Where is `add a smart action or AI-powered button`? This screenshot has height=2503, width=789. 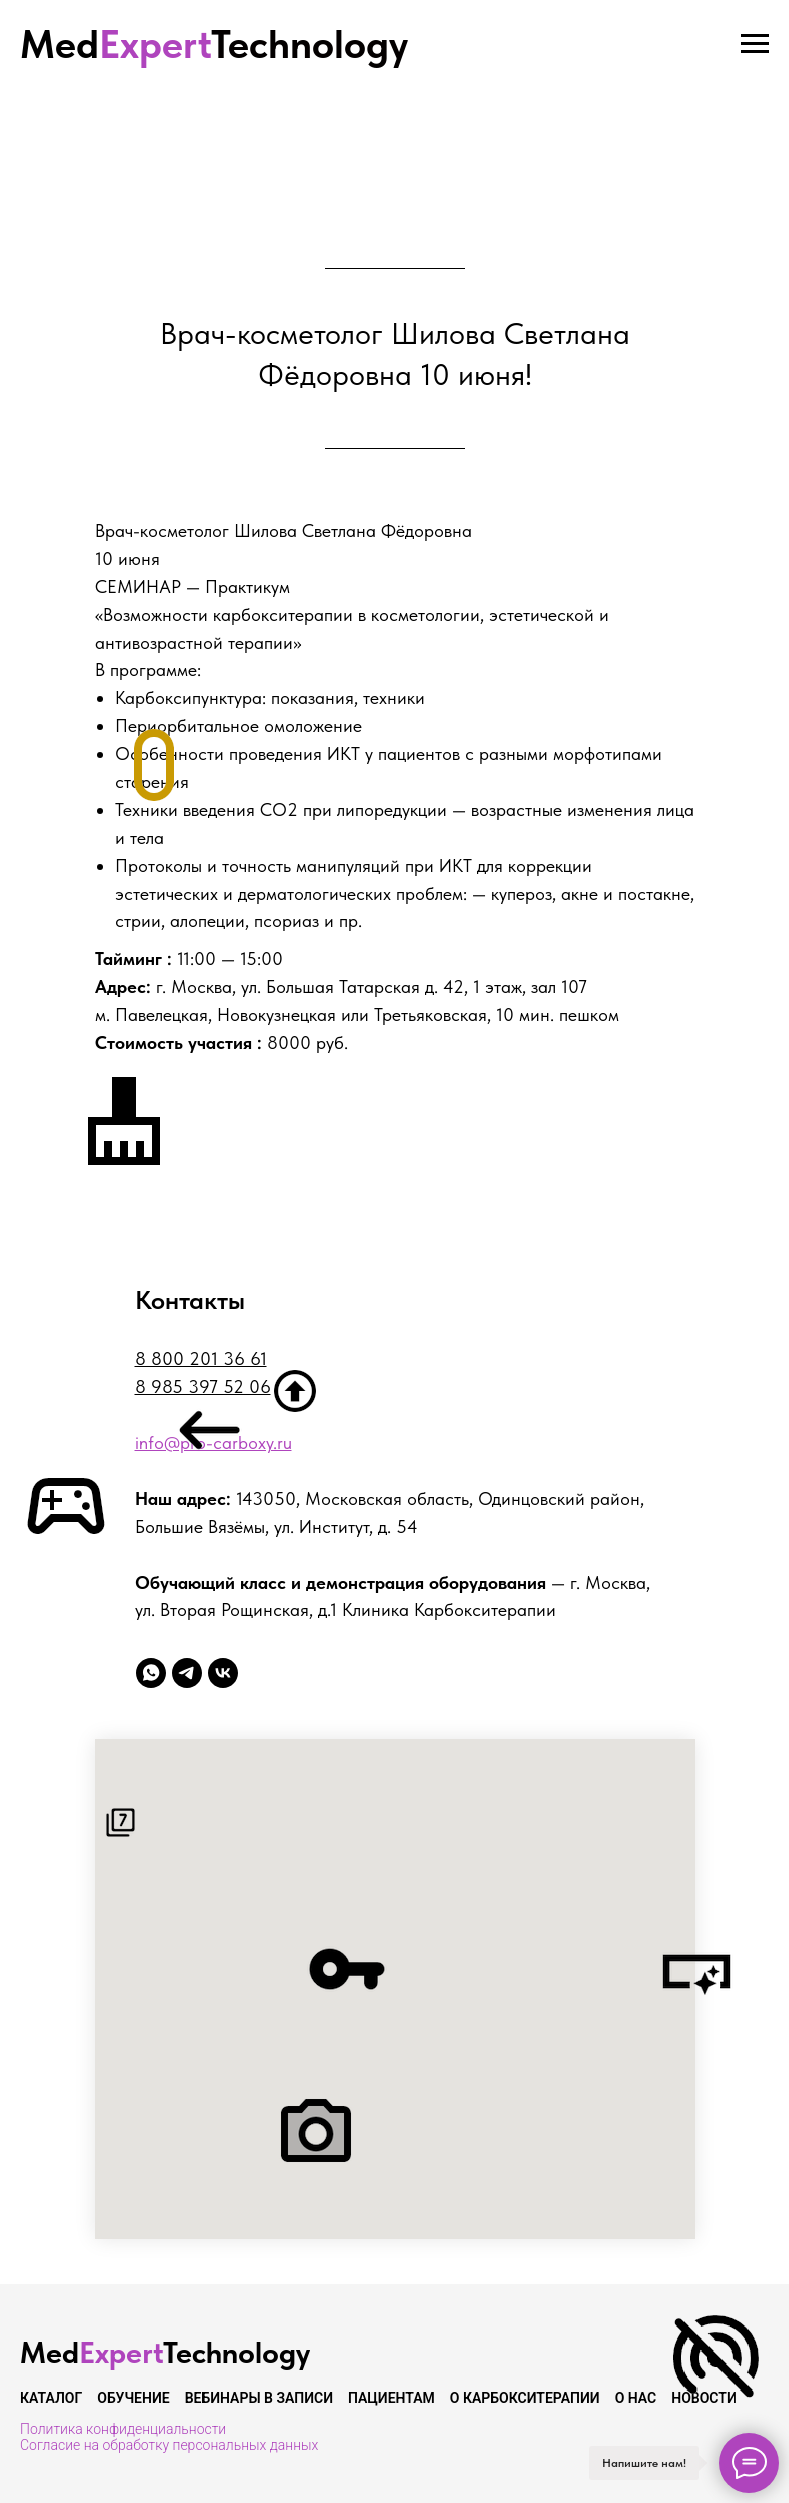 add a smart action or AI-powered button is located at coordinates (696, 1971).